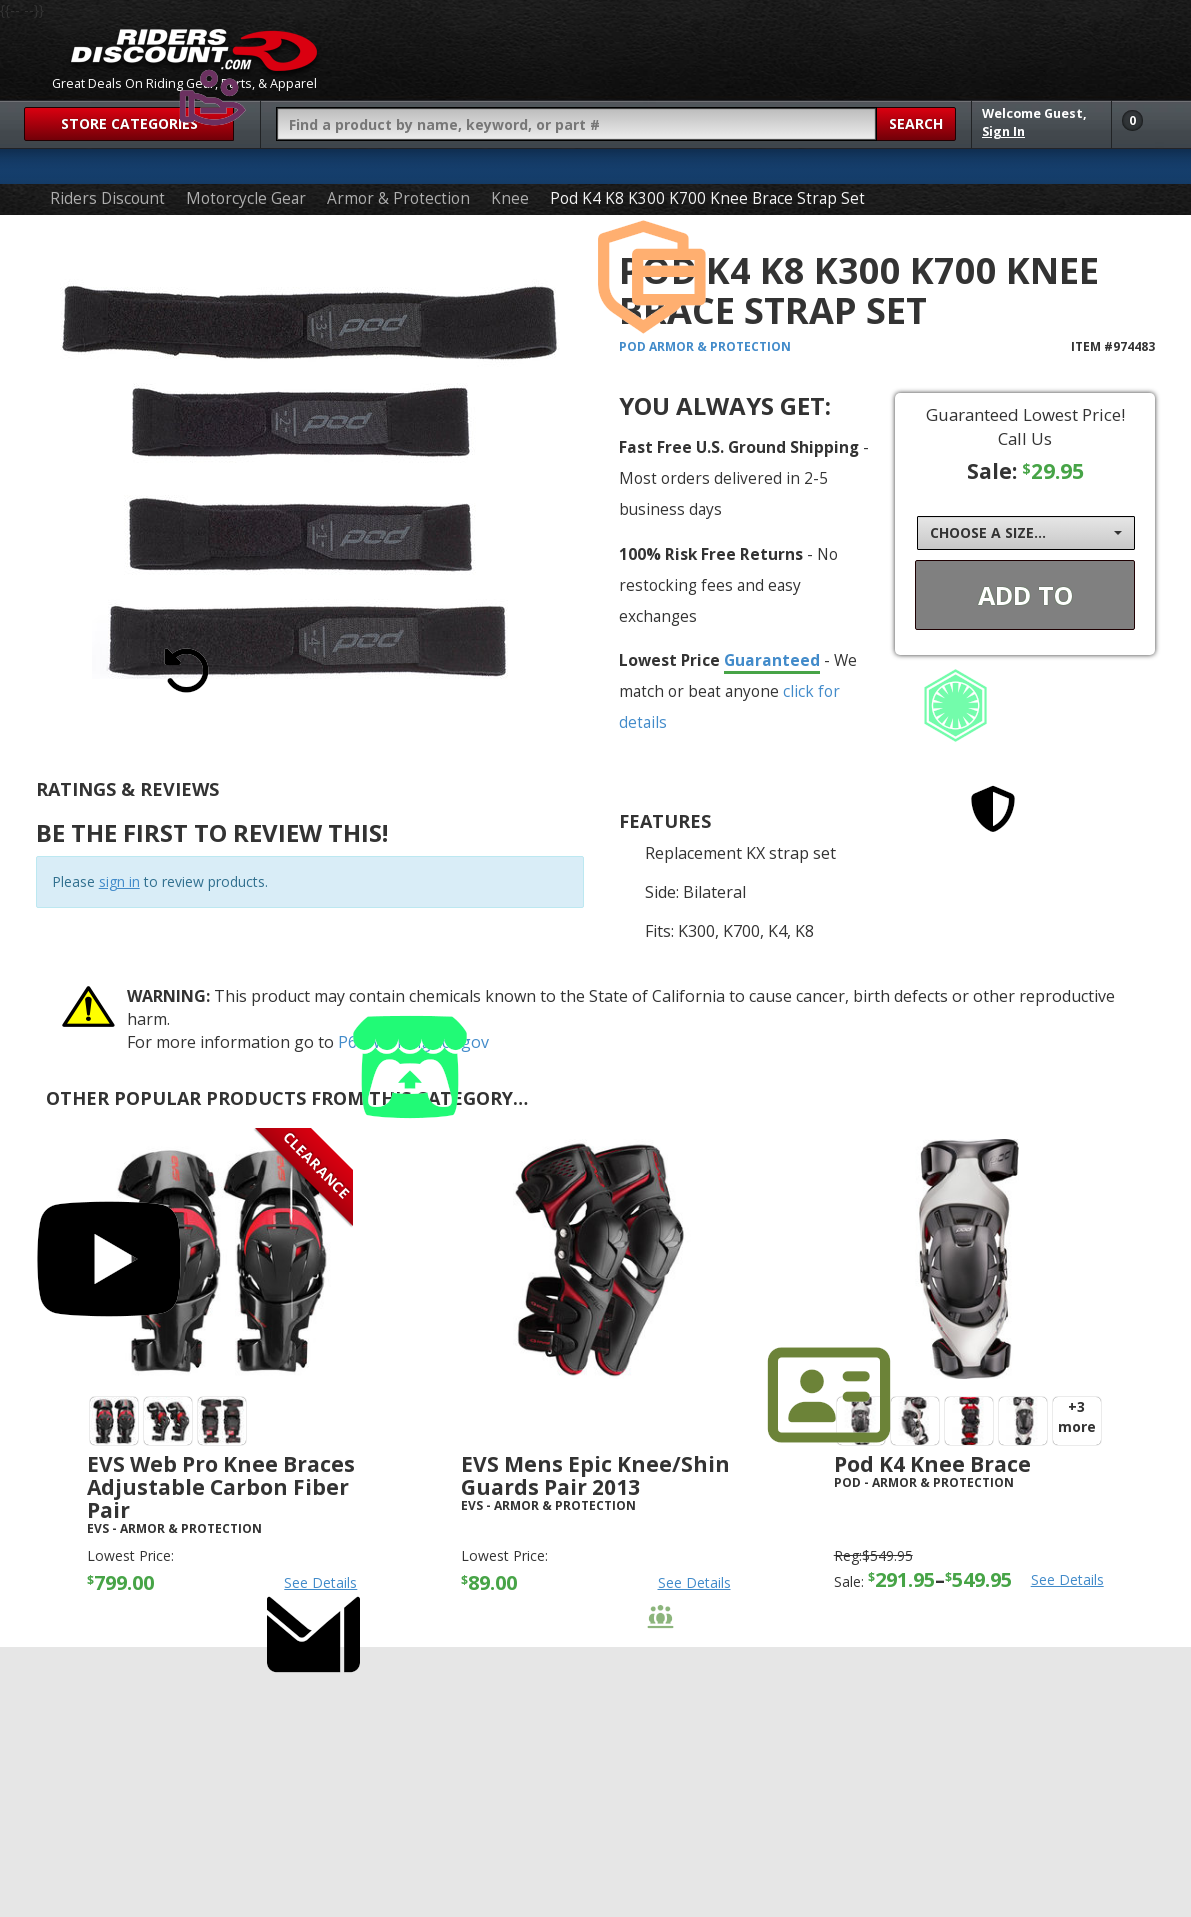  I want to click on open YouTube app, so click(109, 1259).